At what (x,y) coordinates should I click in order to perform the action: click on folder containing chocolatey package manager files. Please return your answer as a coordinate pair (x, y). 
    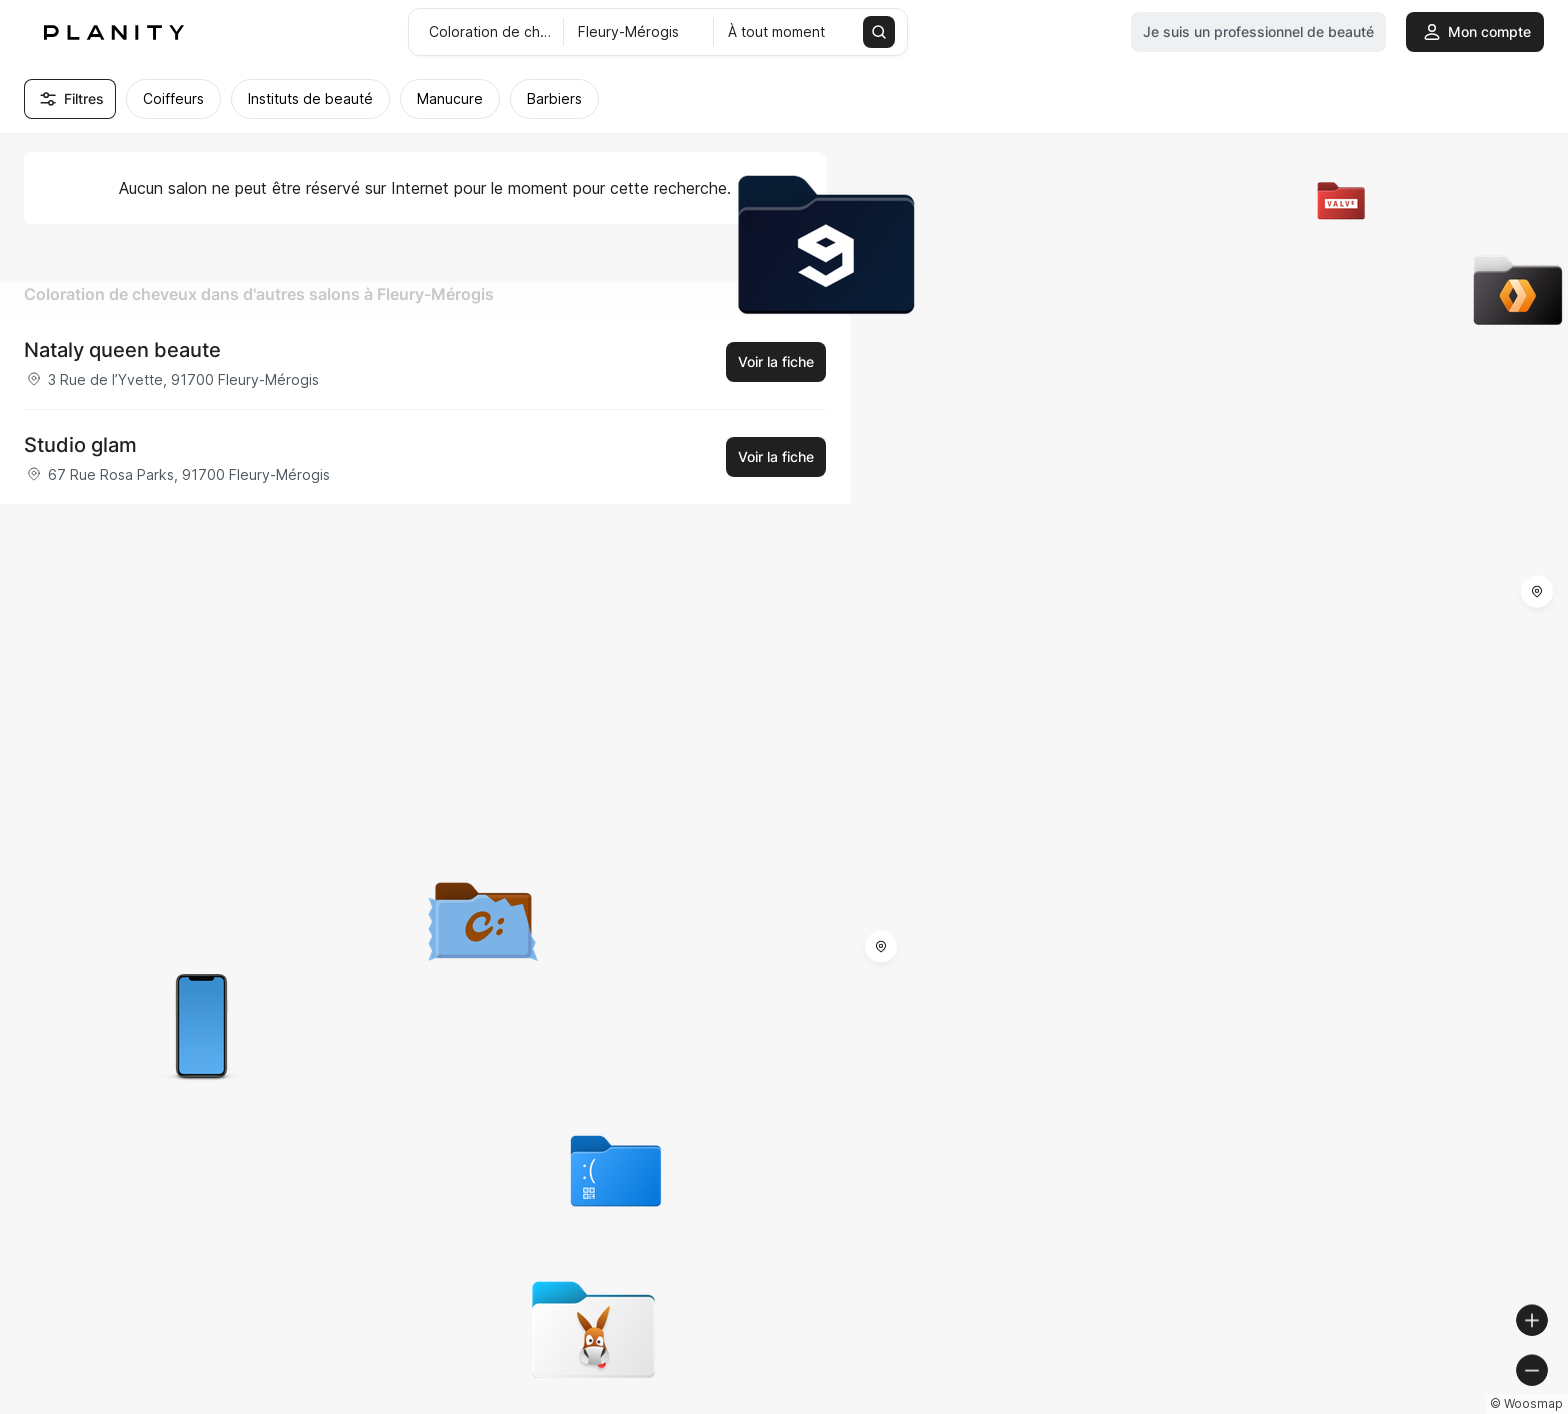
    Looking at the image, I should click on (483, 923).